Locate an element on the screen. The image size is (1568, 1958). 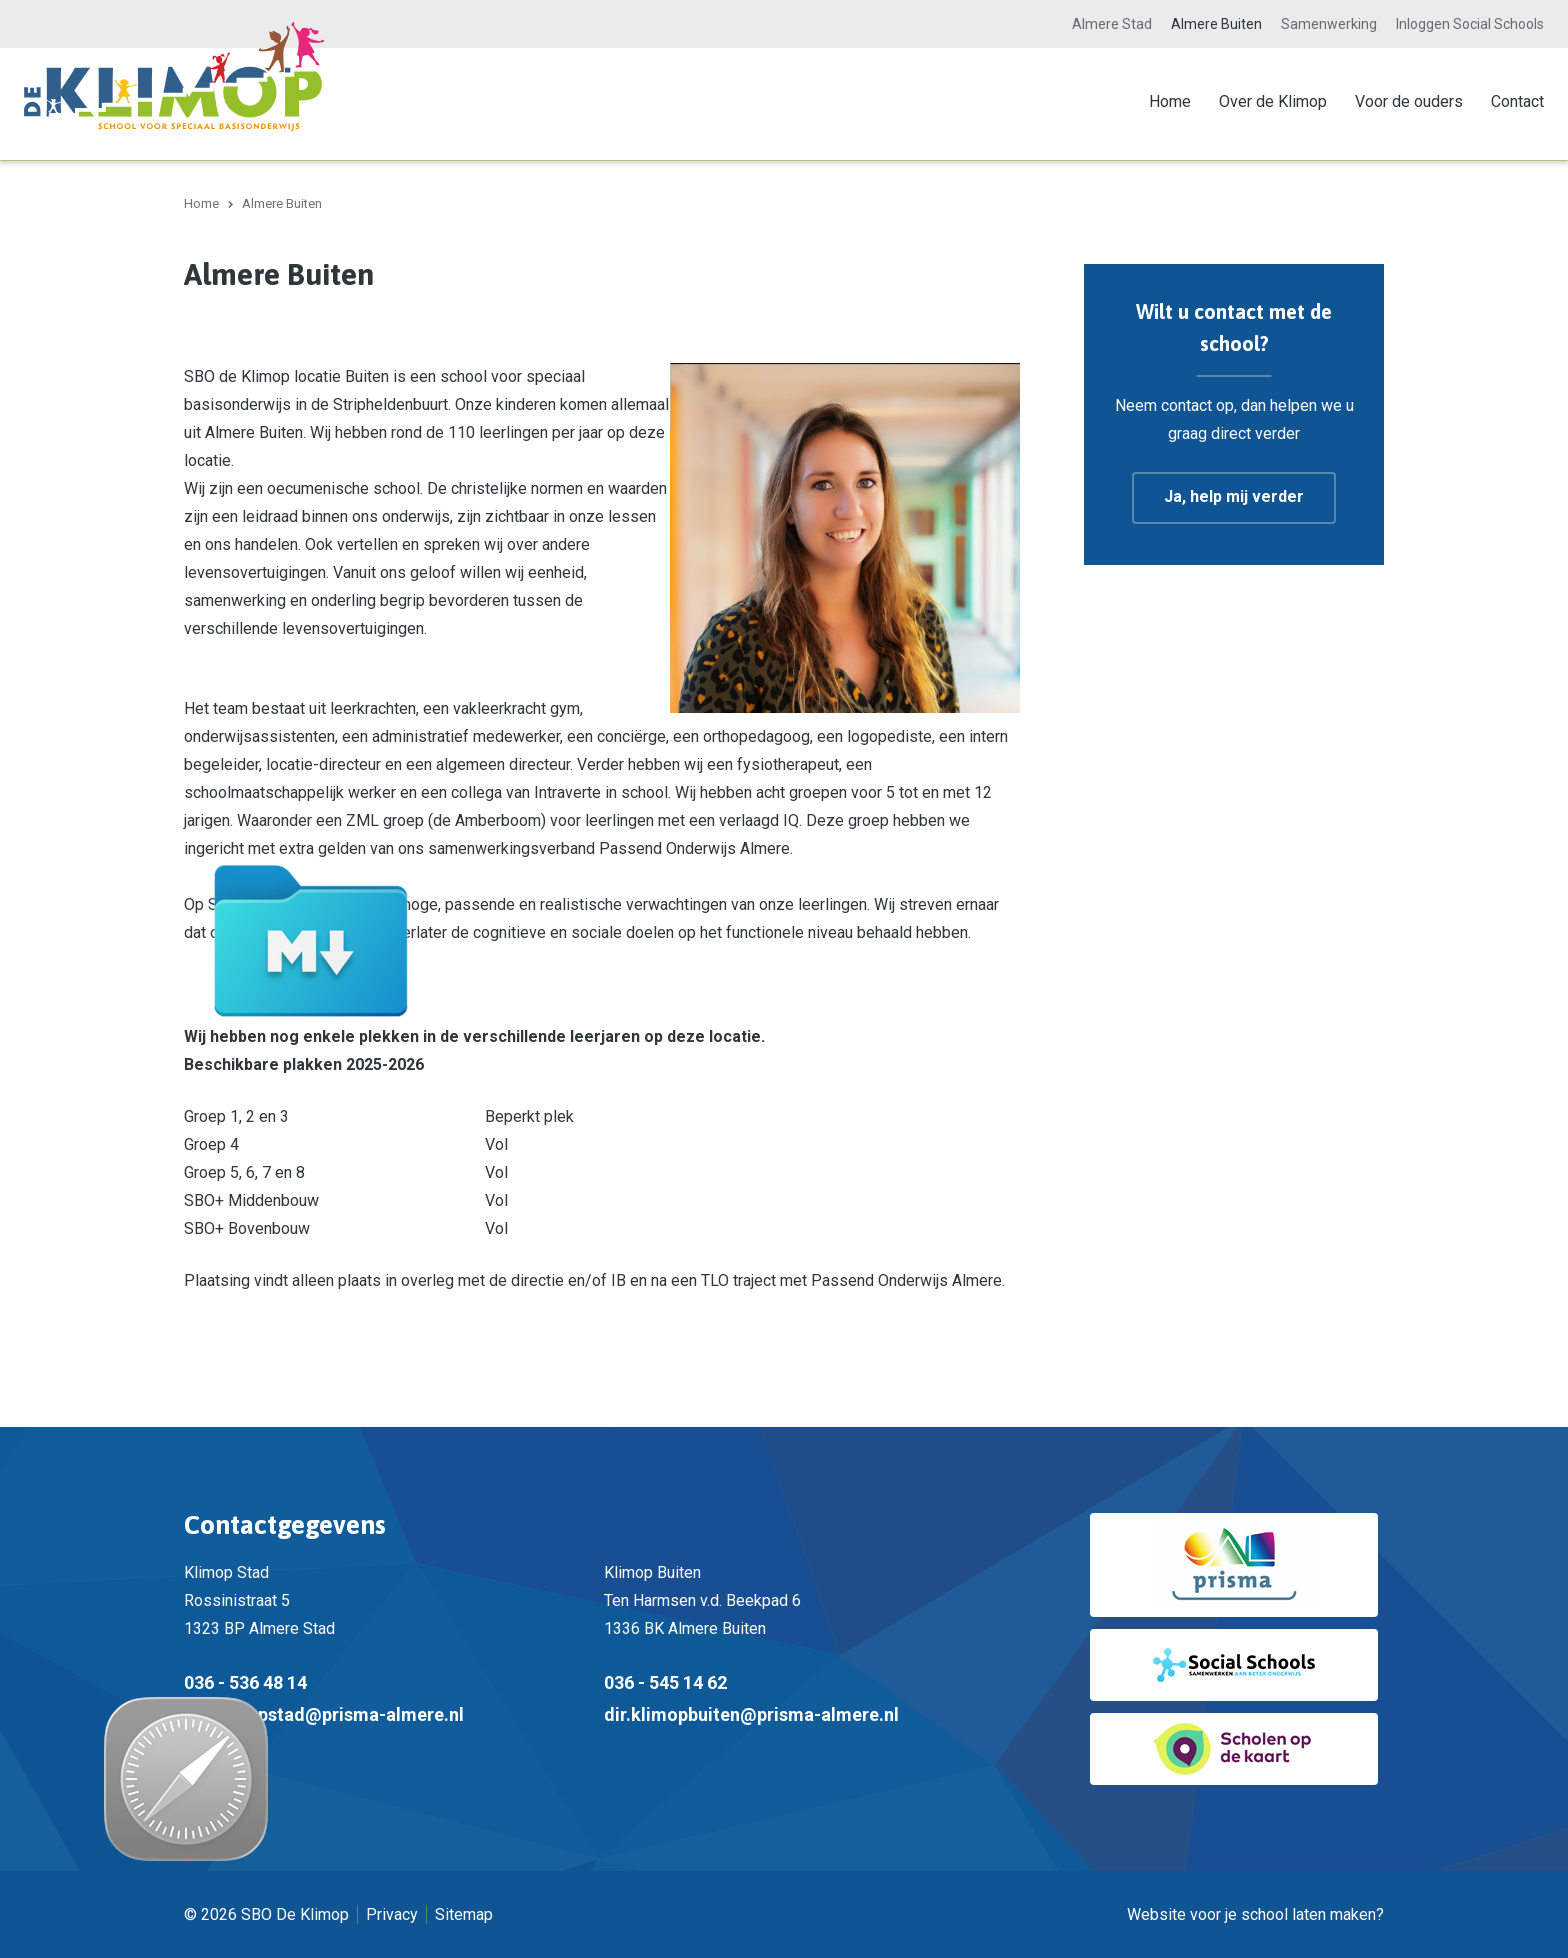
open Safari web browser is located at coordinates (186, 1779).